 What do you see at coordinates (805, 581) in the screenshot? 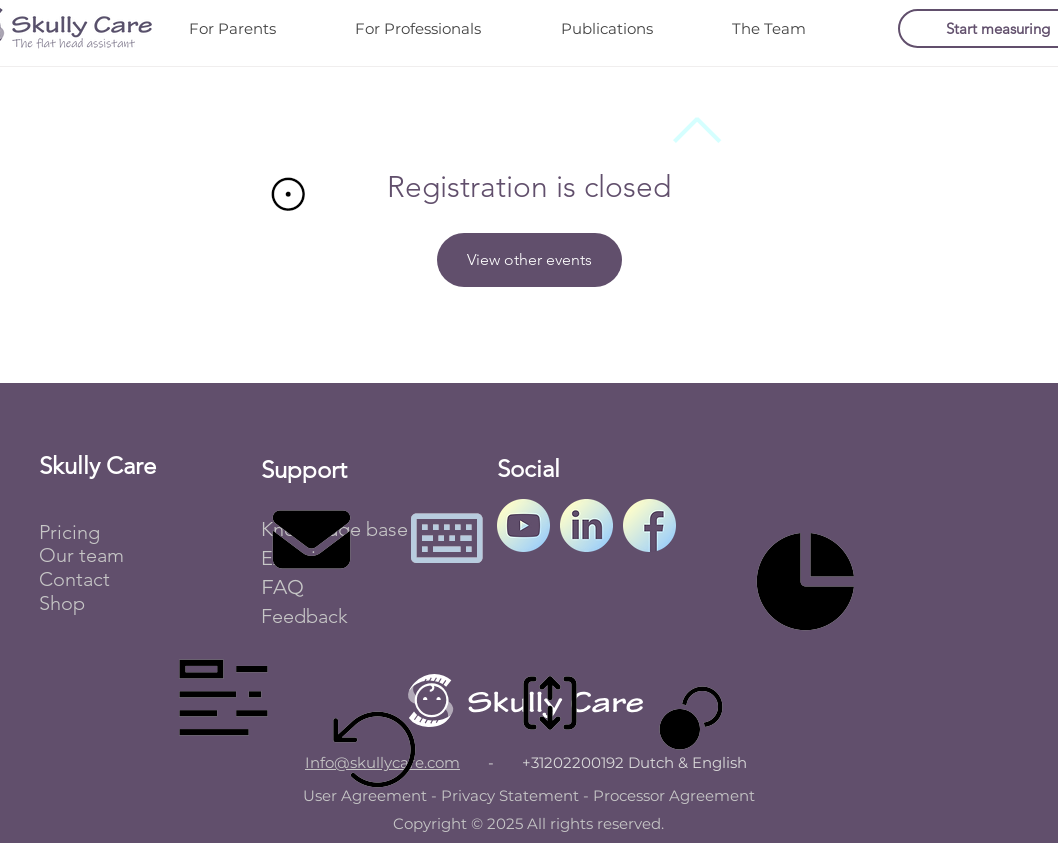
I see `view pie chart analytics` at bounding box center [805, 581].